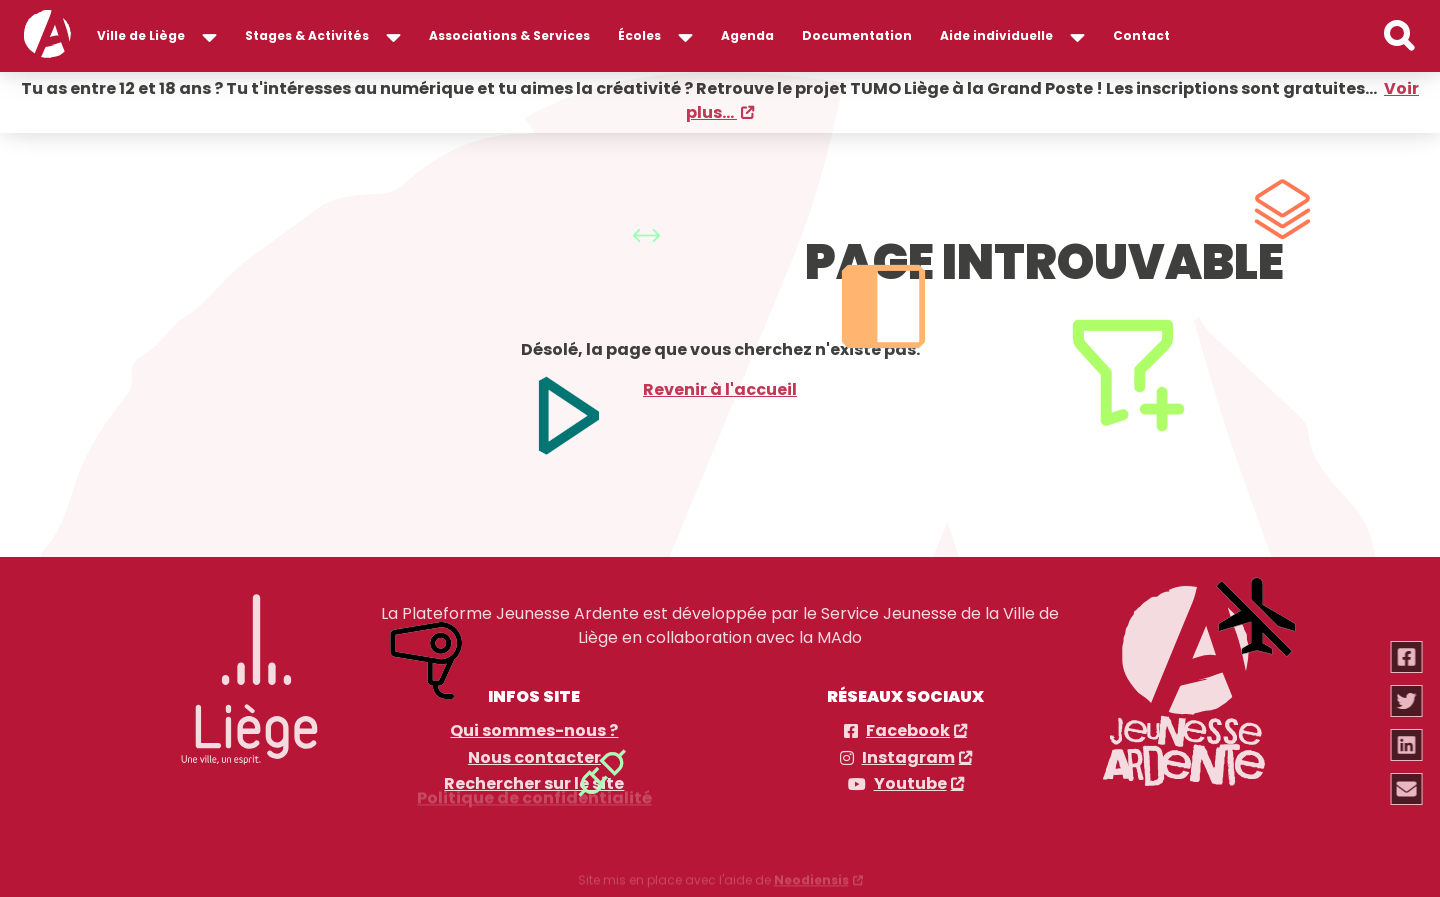  Describe the element at coordinates (563, 413) in the screenshot. I see `start debugging session` at that location.